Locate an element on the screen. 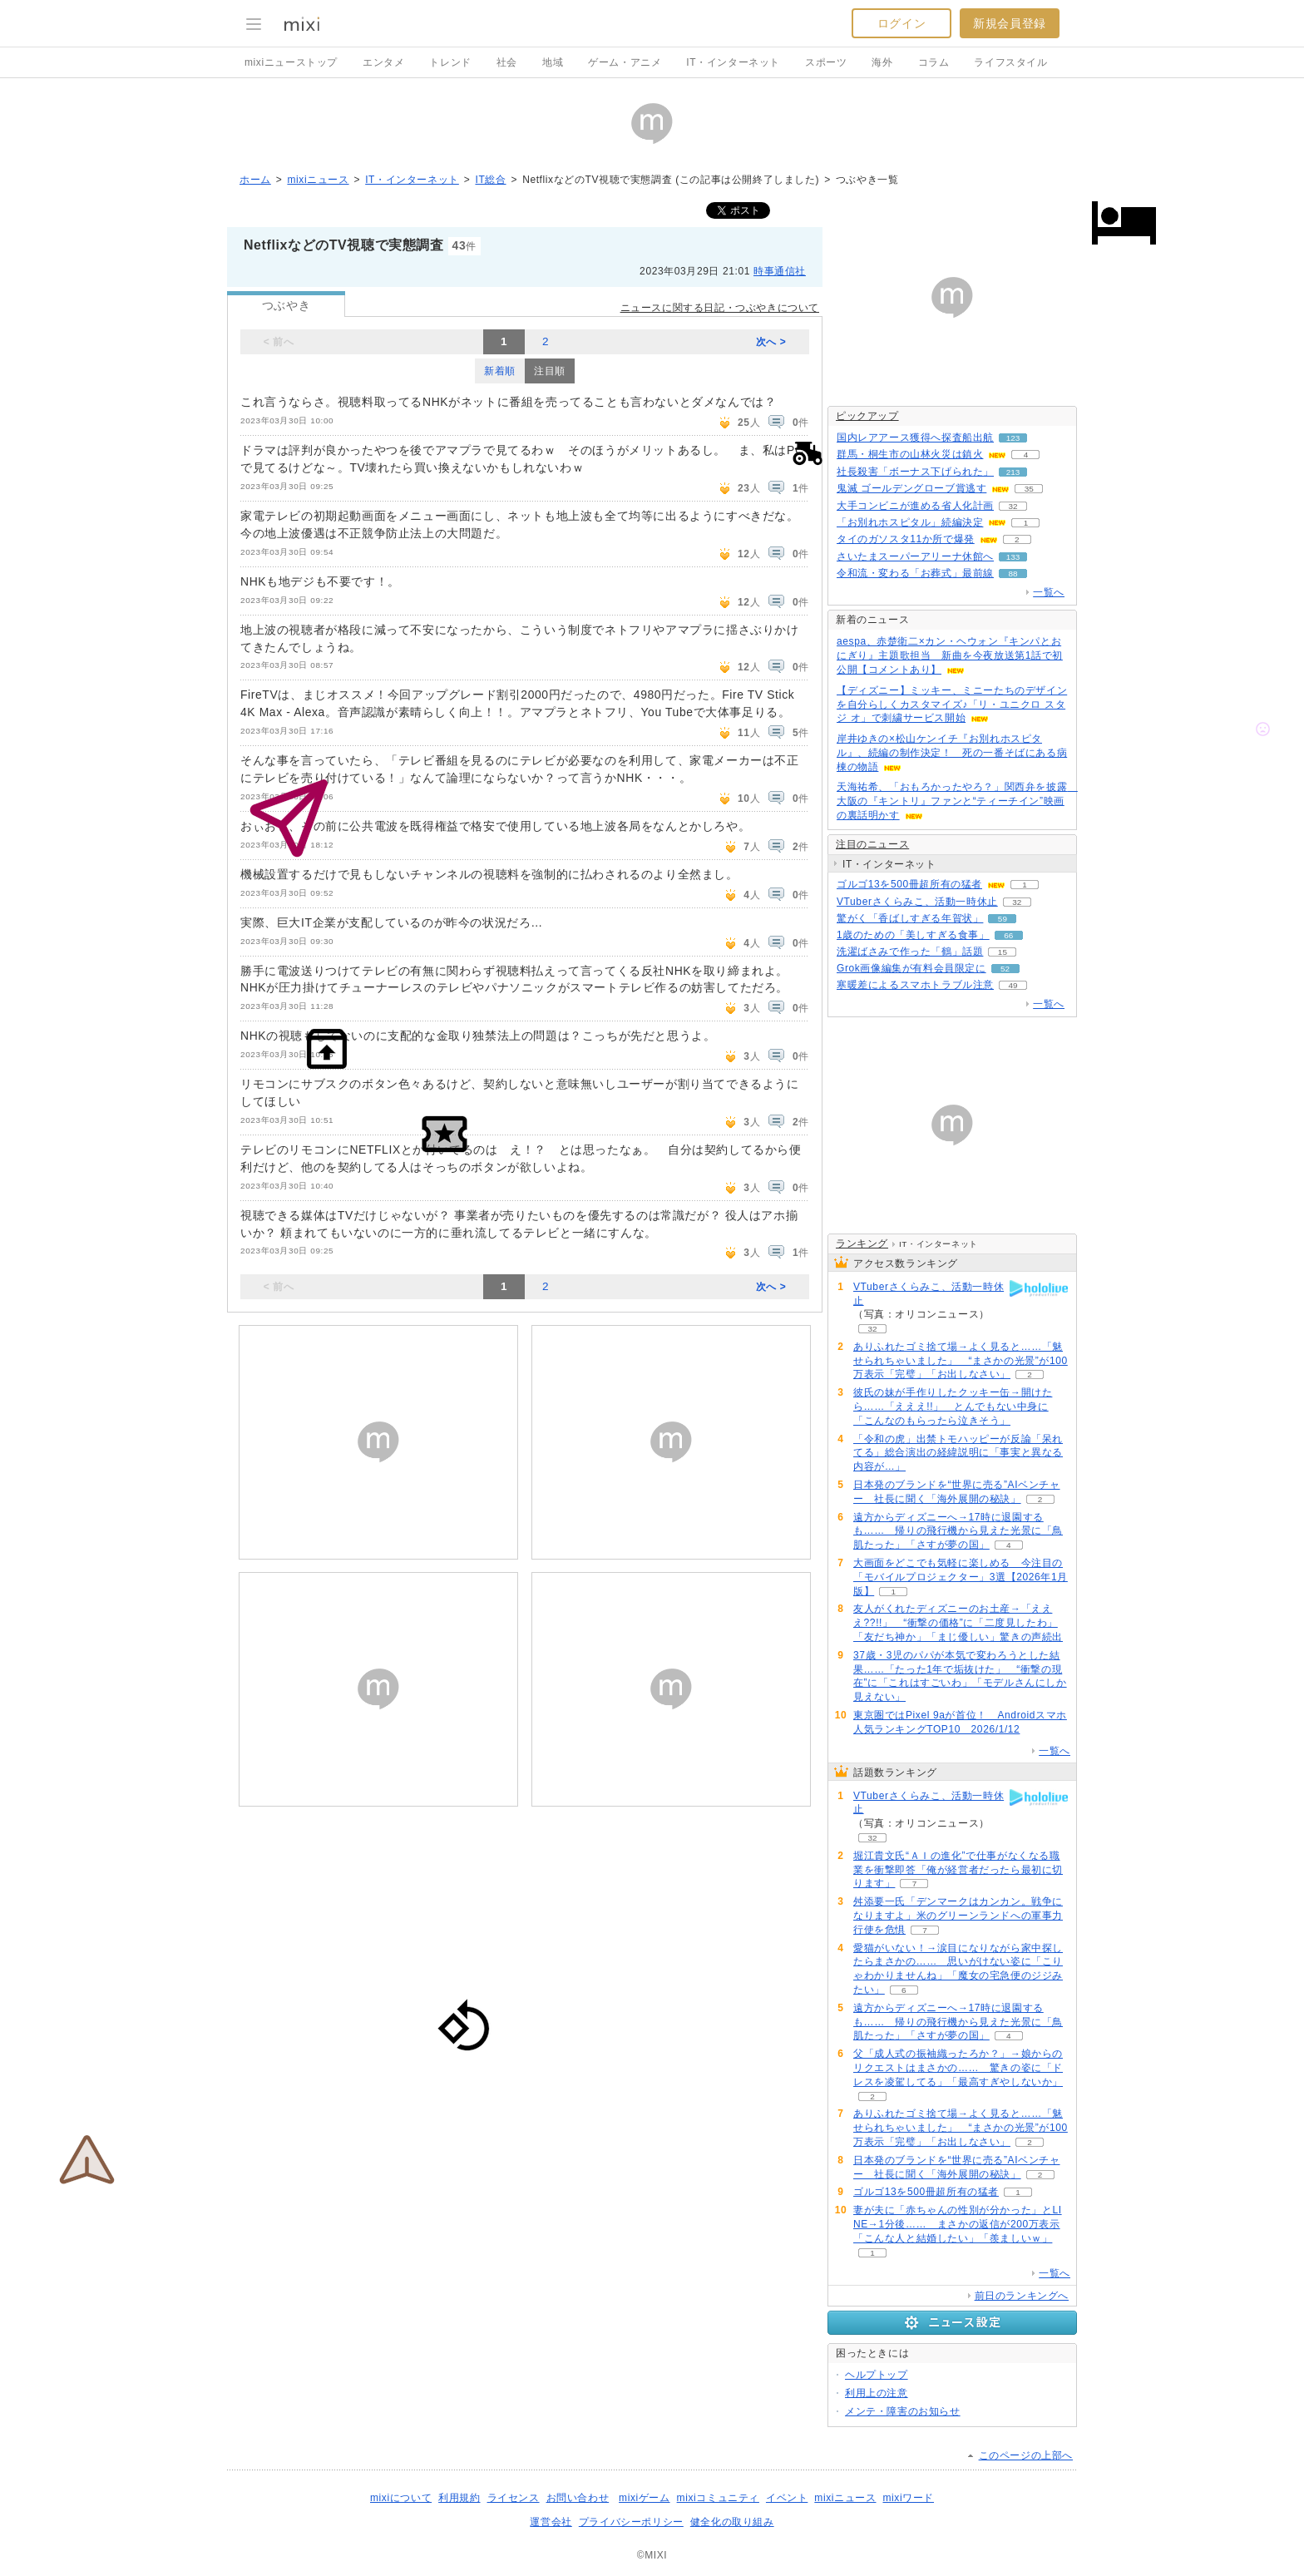  indicates negative feedback or dissatisfaction is located at coordinates (1262, 729).